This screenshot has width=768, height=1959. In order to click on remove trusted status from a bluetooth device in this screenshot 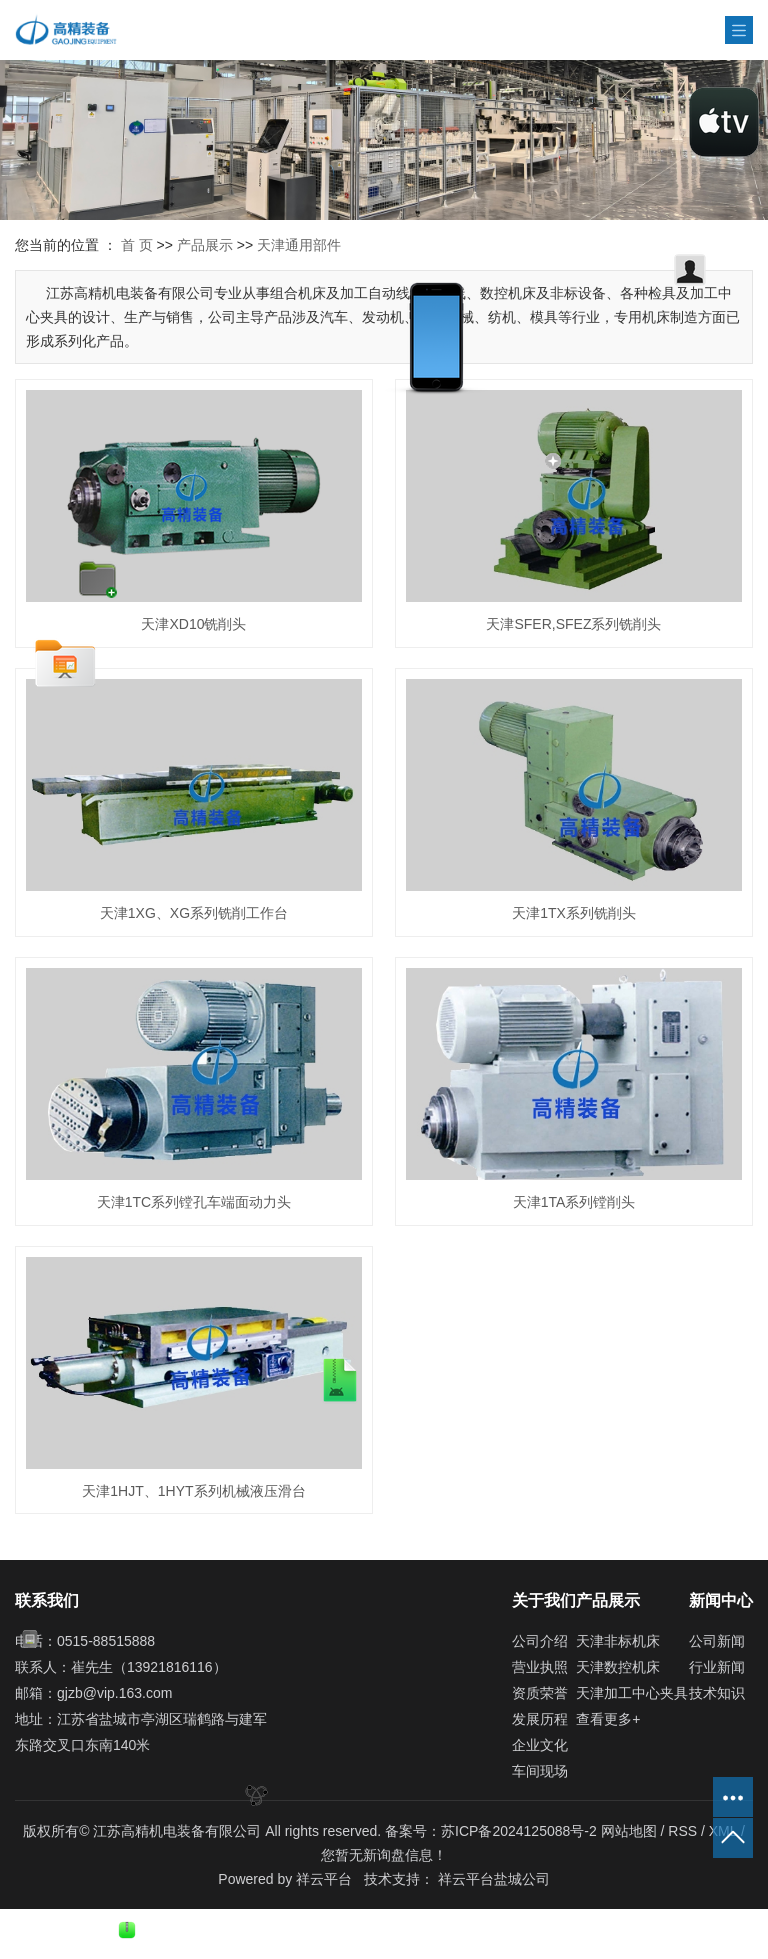, I will do `click(553, 461)`.